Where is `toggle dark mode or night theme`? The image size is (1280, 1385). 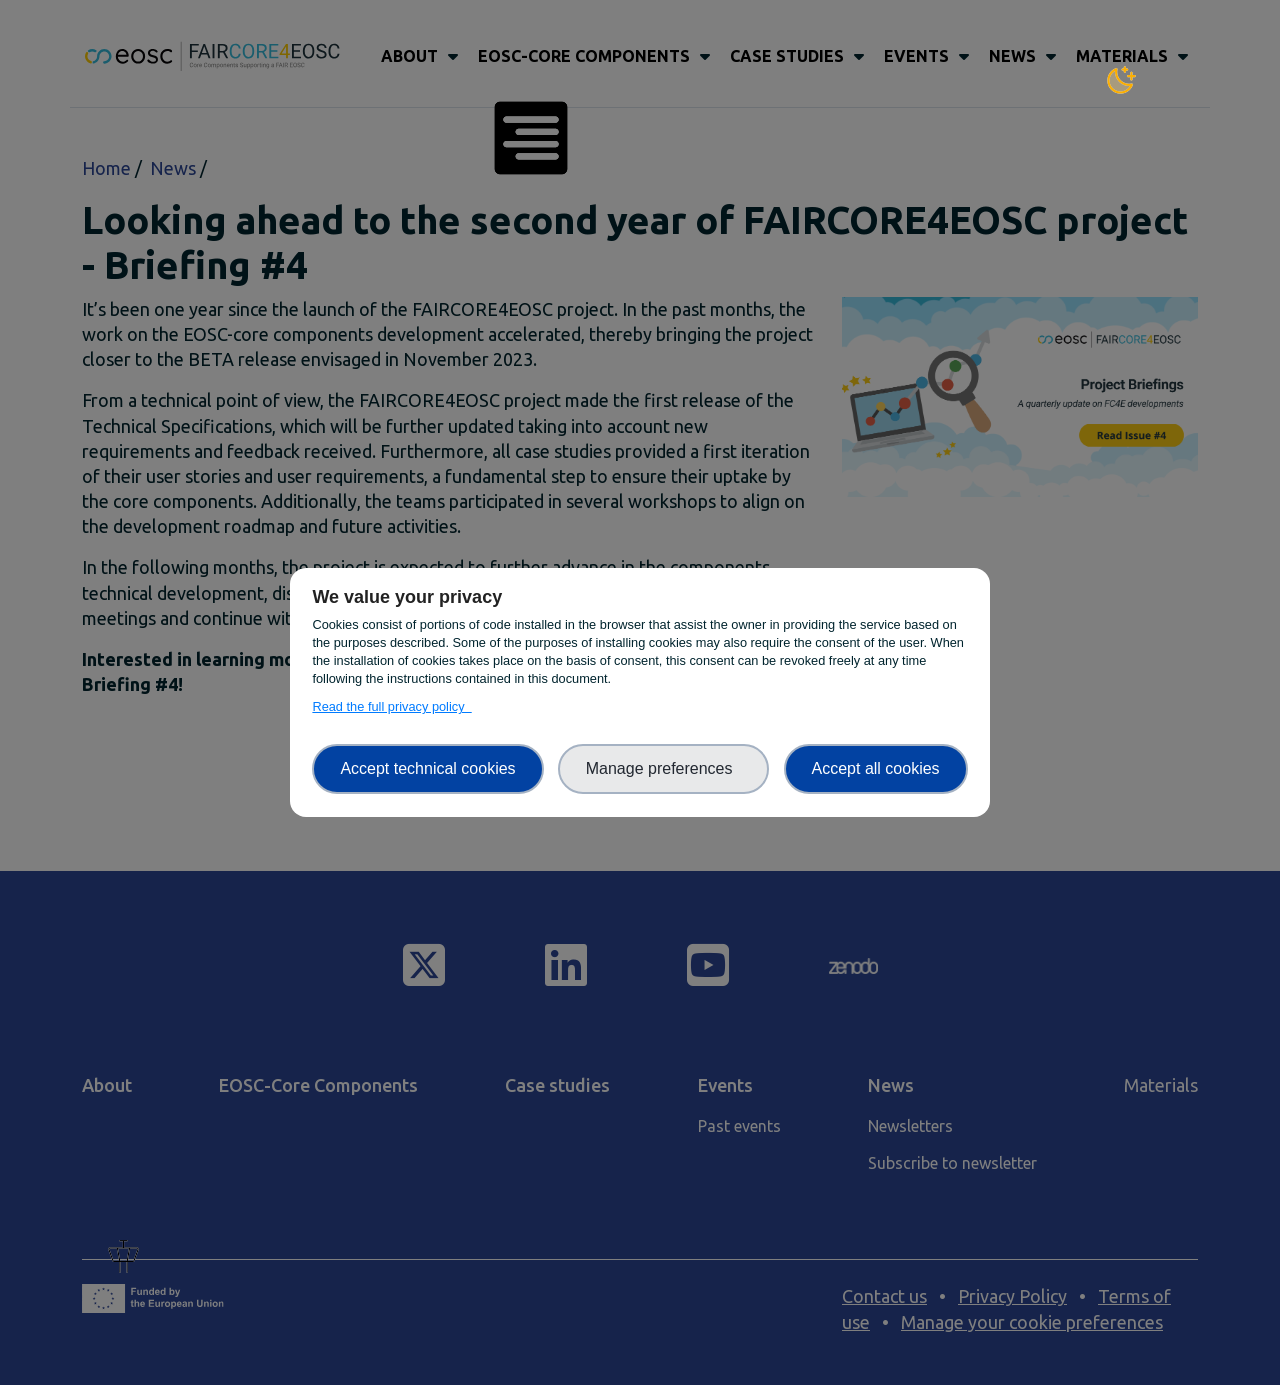 toggle dark mode or night theme is located at coordinates (1120, 80).